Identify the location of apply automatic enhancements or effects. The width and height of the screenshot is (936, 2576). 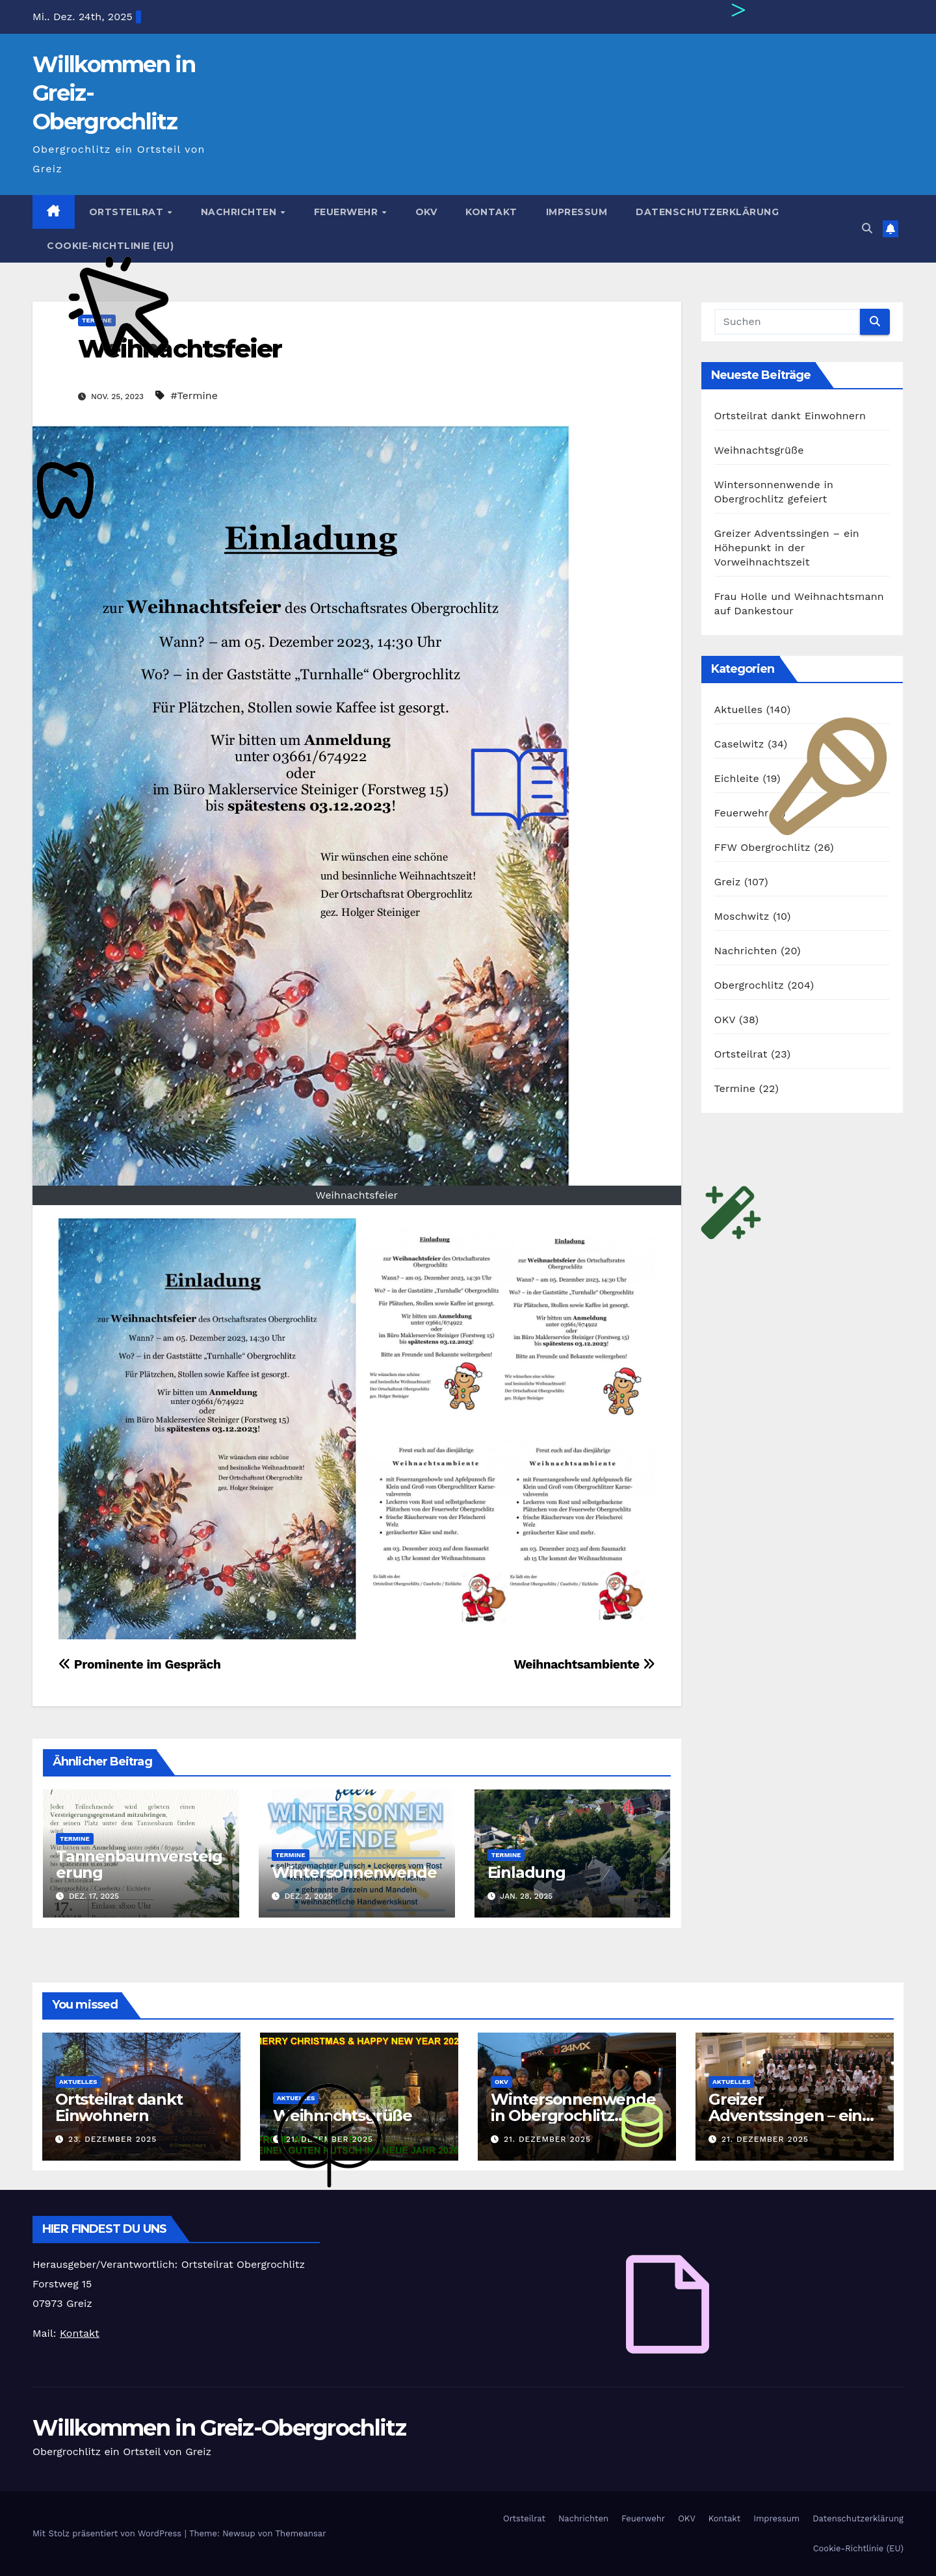
(727, 1212).